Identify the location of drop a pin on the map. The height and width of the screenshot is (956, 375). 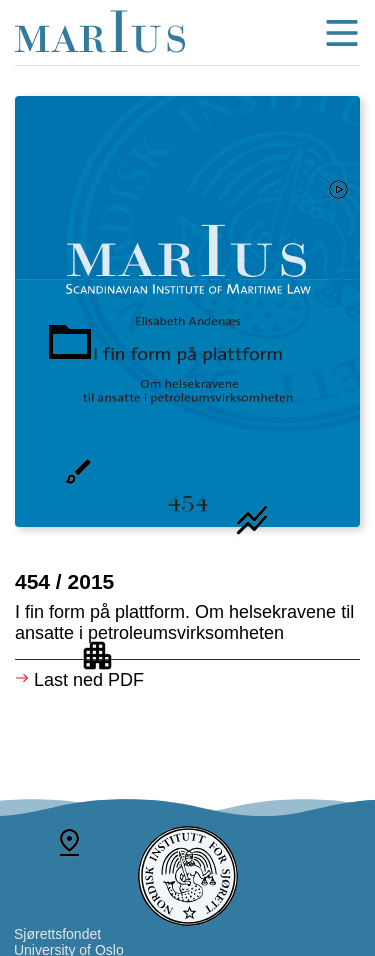
(69, 842).